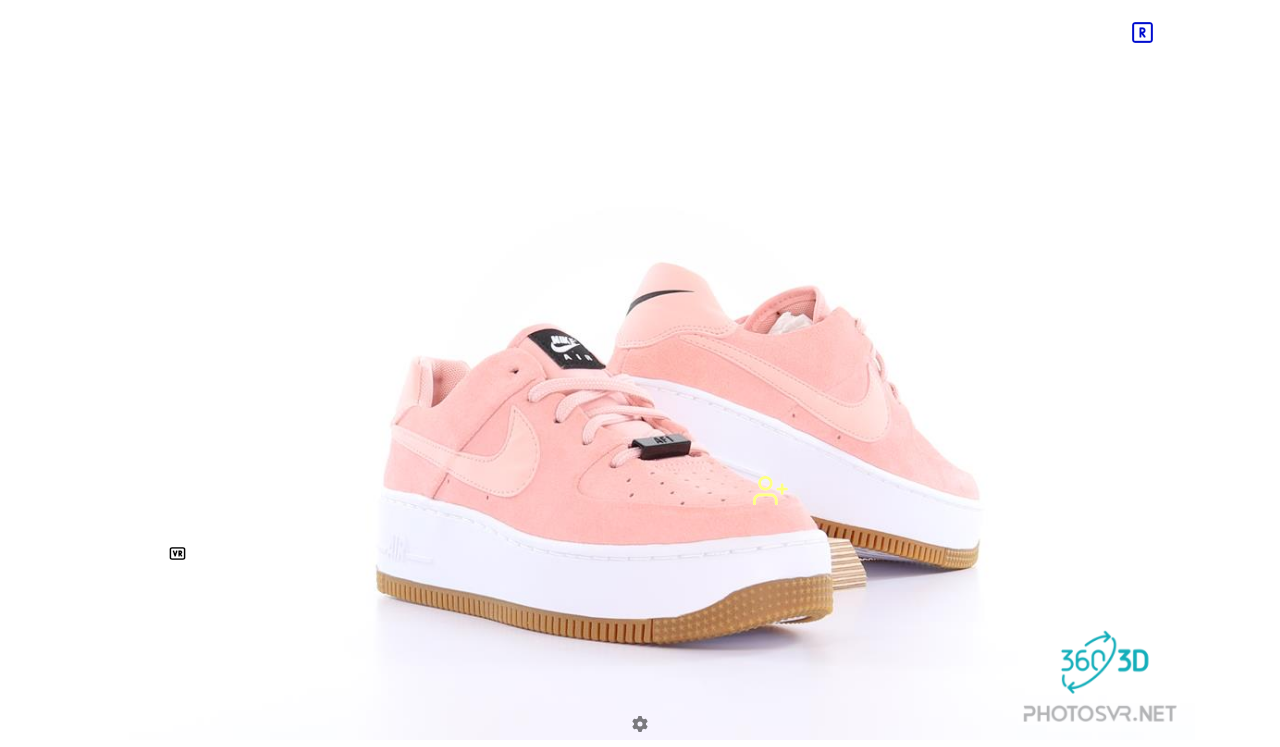  Describe the element at coordinates (1142, 32) in the screenshot. I see `indicates a rating or review section` at that location.